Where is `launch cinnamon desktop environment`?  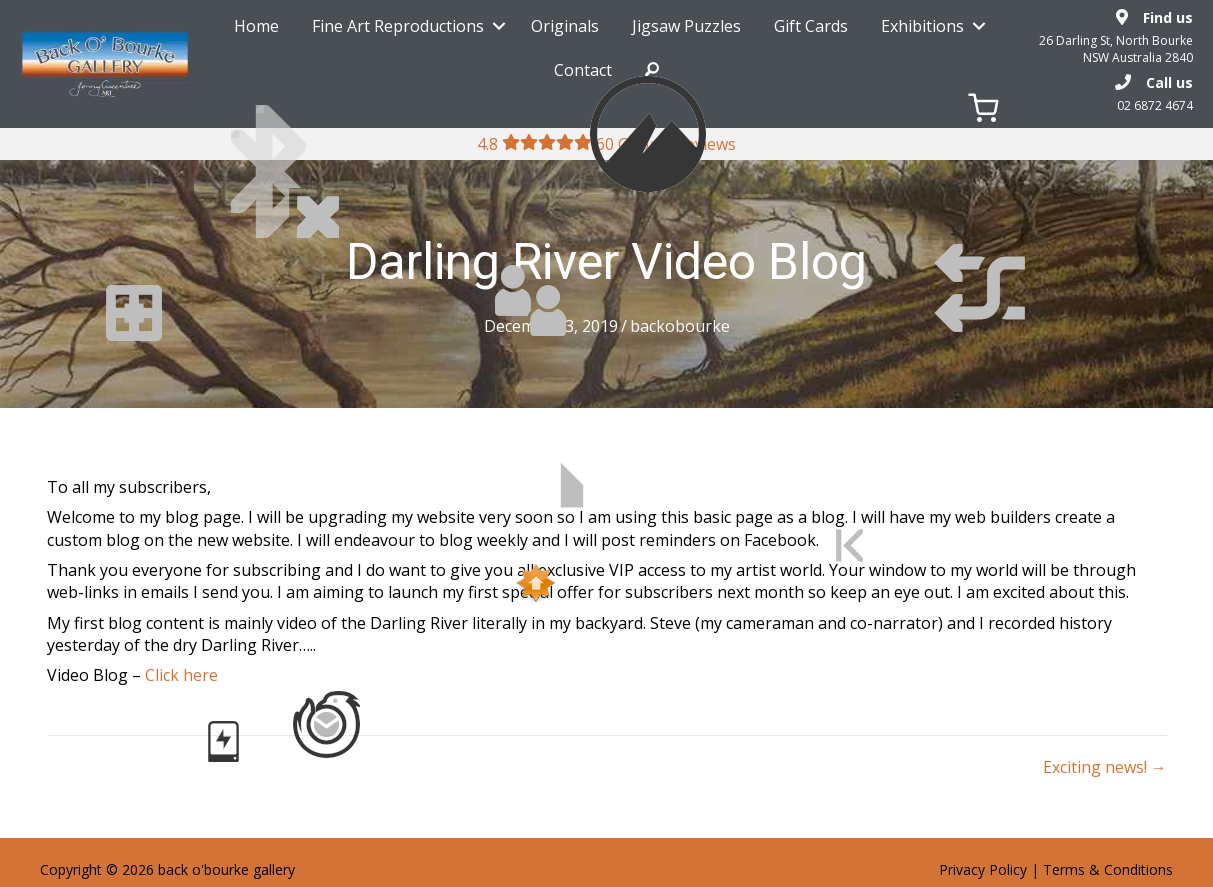 launch cinnamon desktop environment is located at coordinates (648, 134).